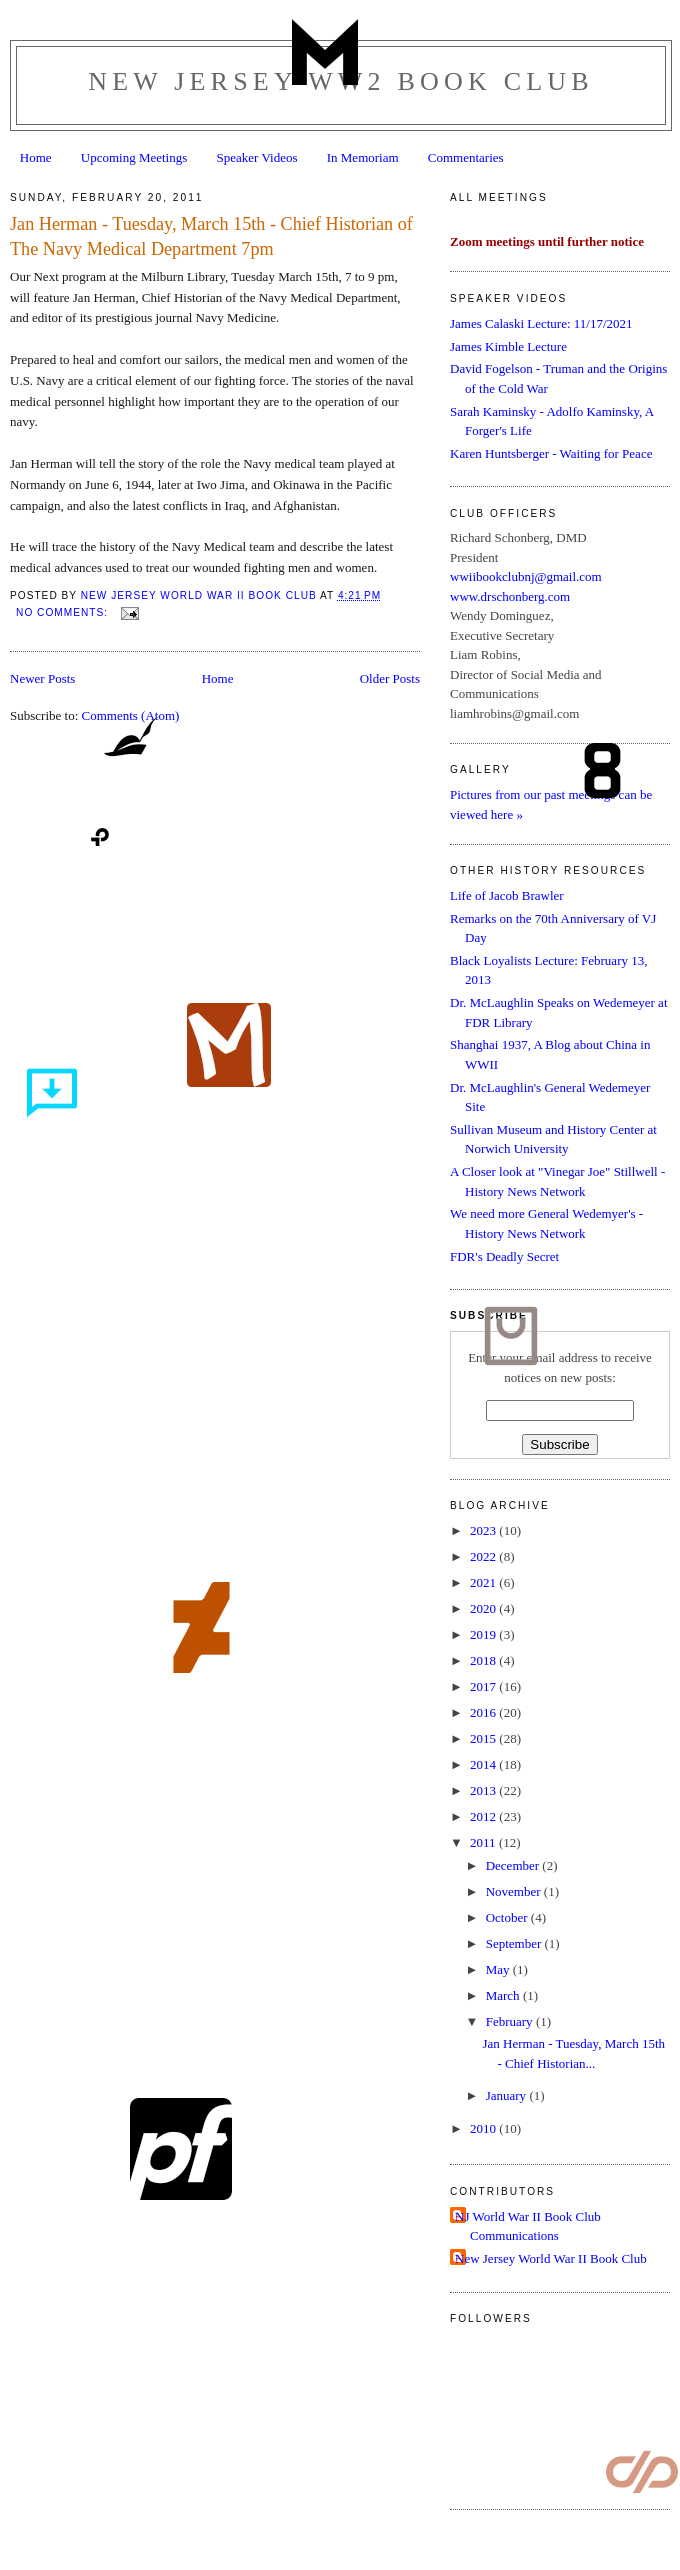 The width and height of the screenshot is (680, 2570). I want to click on tp-link brand logo, so click(100, 837).